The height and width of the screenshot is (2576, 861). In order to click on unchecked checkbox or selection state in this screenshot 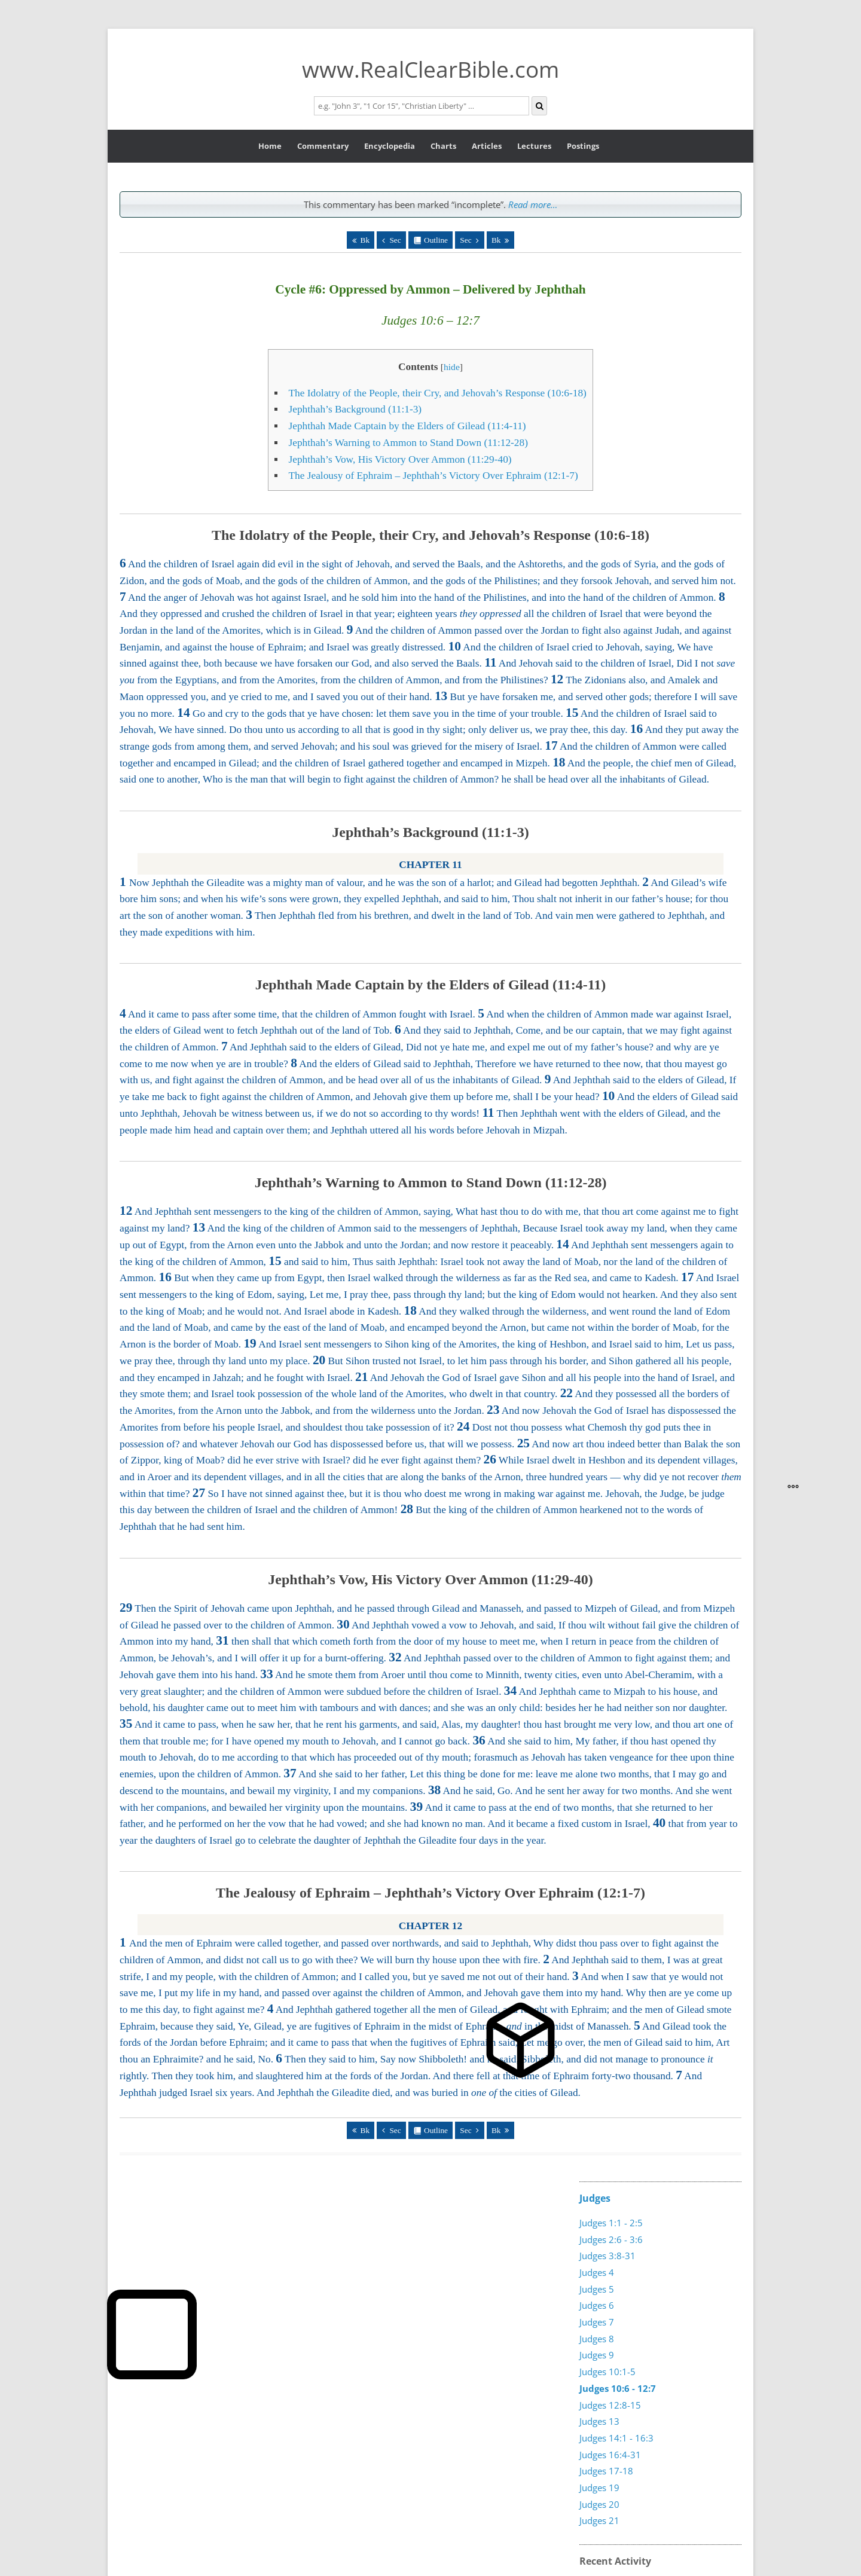, I will do `click(152, 2334)`.